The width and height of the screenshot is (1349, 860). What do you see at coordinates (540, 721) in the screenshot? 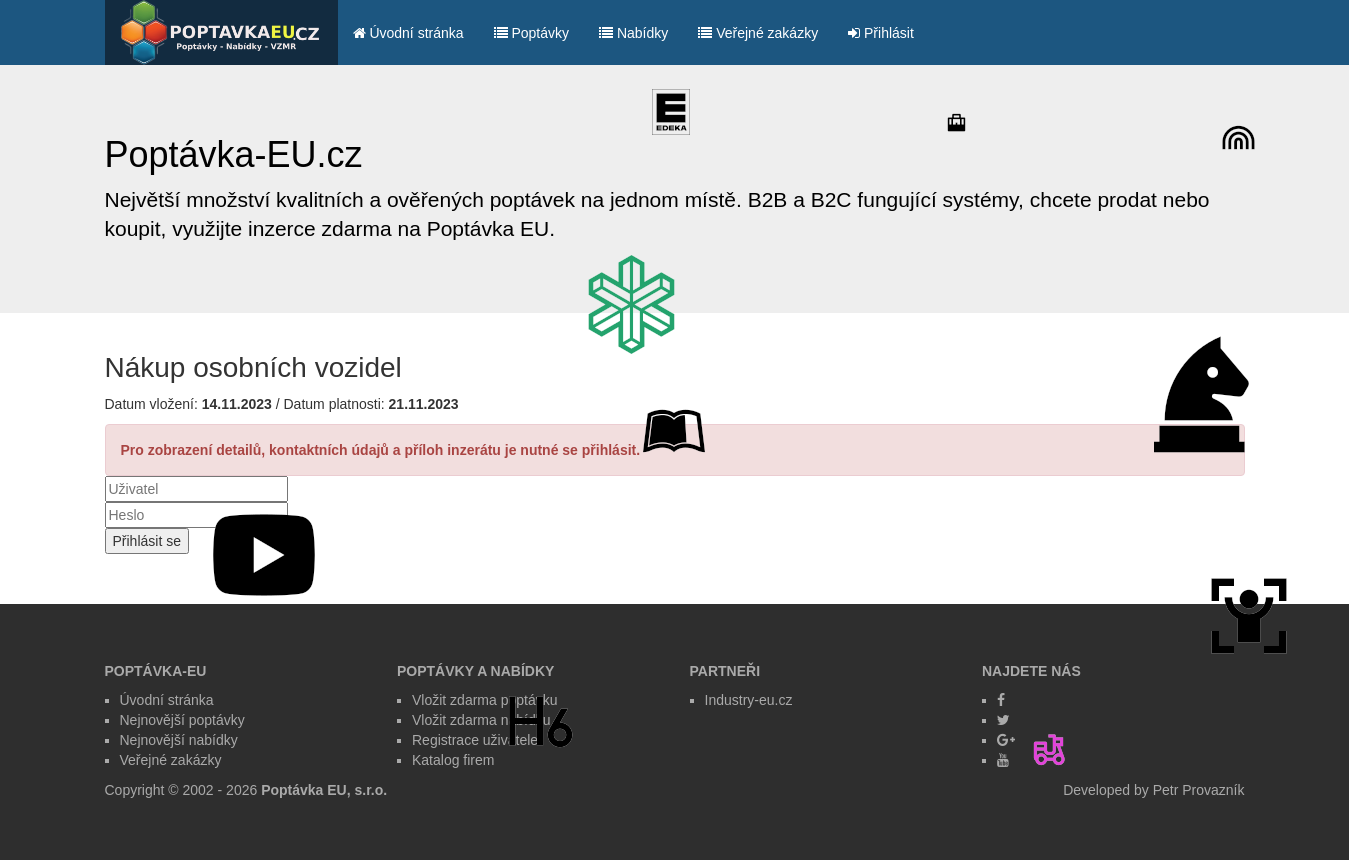
I see `format text as heading level 6` at bounding box center [540, 721].